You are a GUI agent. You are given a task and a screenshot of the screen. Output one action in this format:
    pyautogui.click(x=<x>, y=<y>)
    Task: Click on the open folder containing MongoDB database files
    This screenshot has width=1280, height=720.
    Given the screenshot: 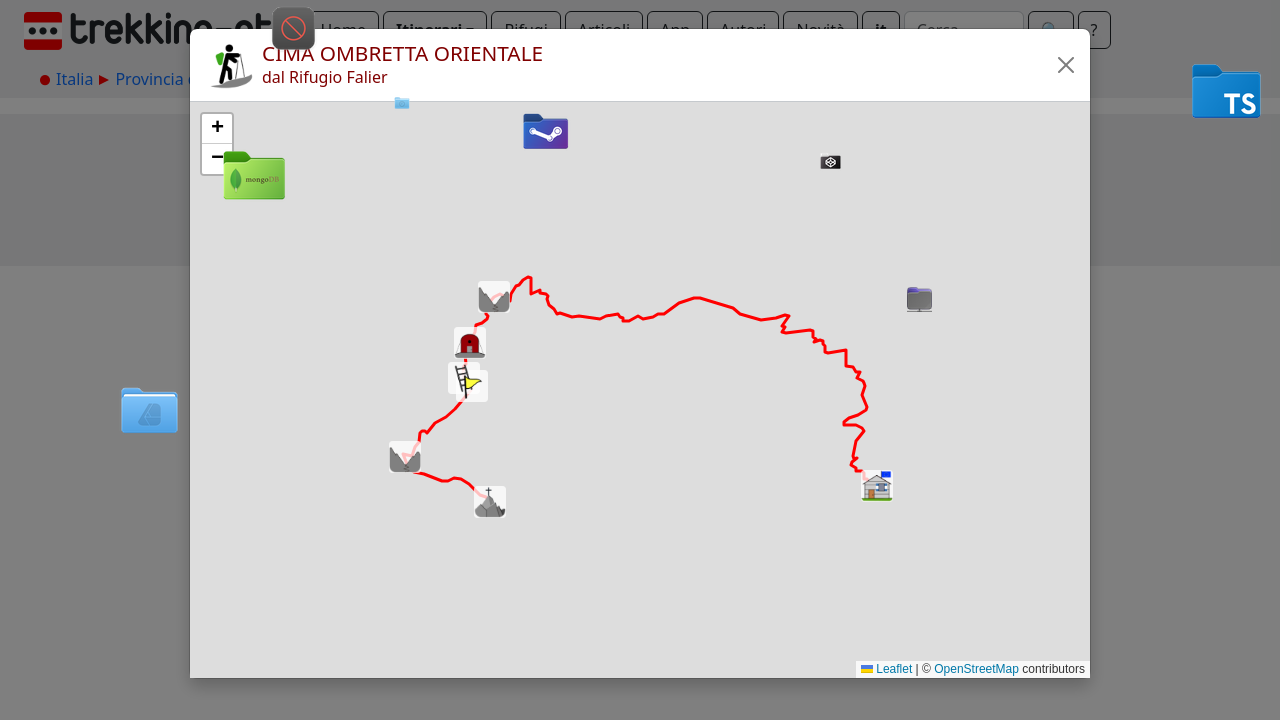 What is the action you would take?
    pyautogui.click(x=254, y=177)
    